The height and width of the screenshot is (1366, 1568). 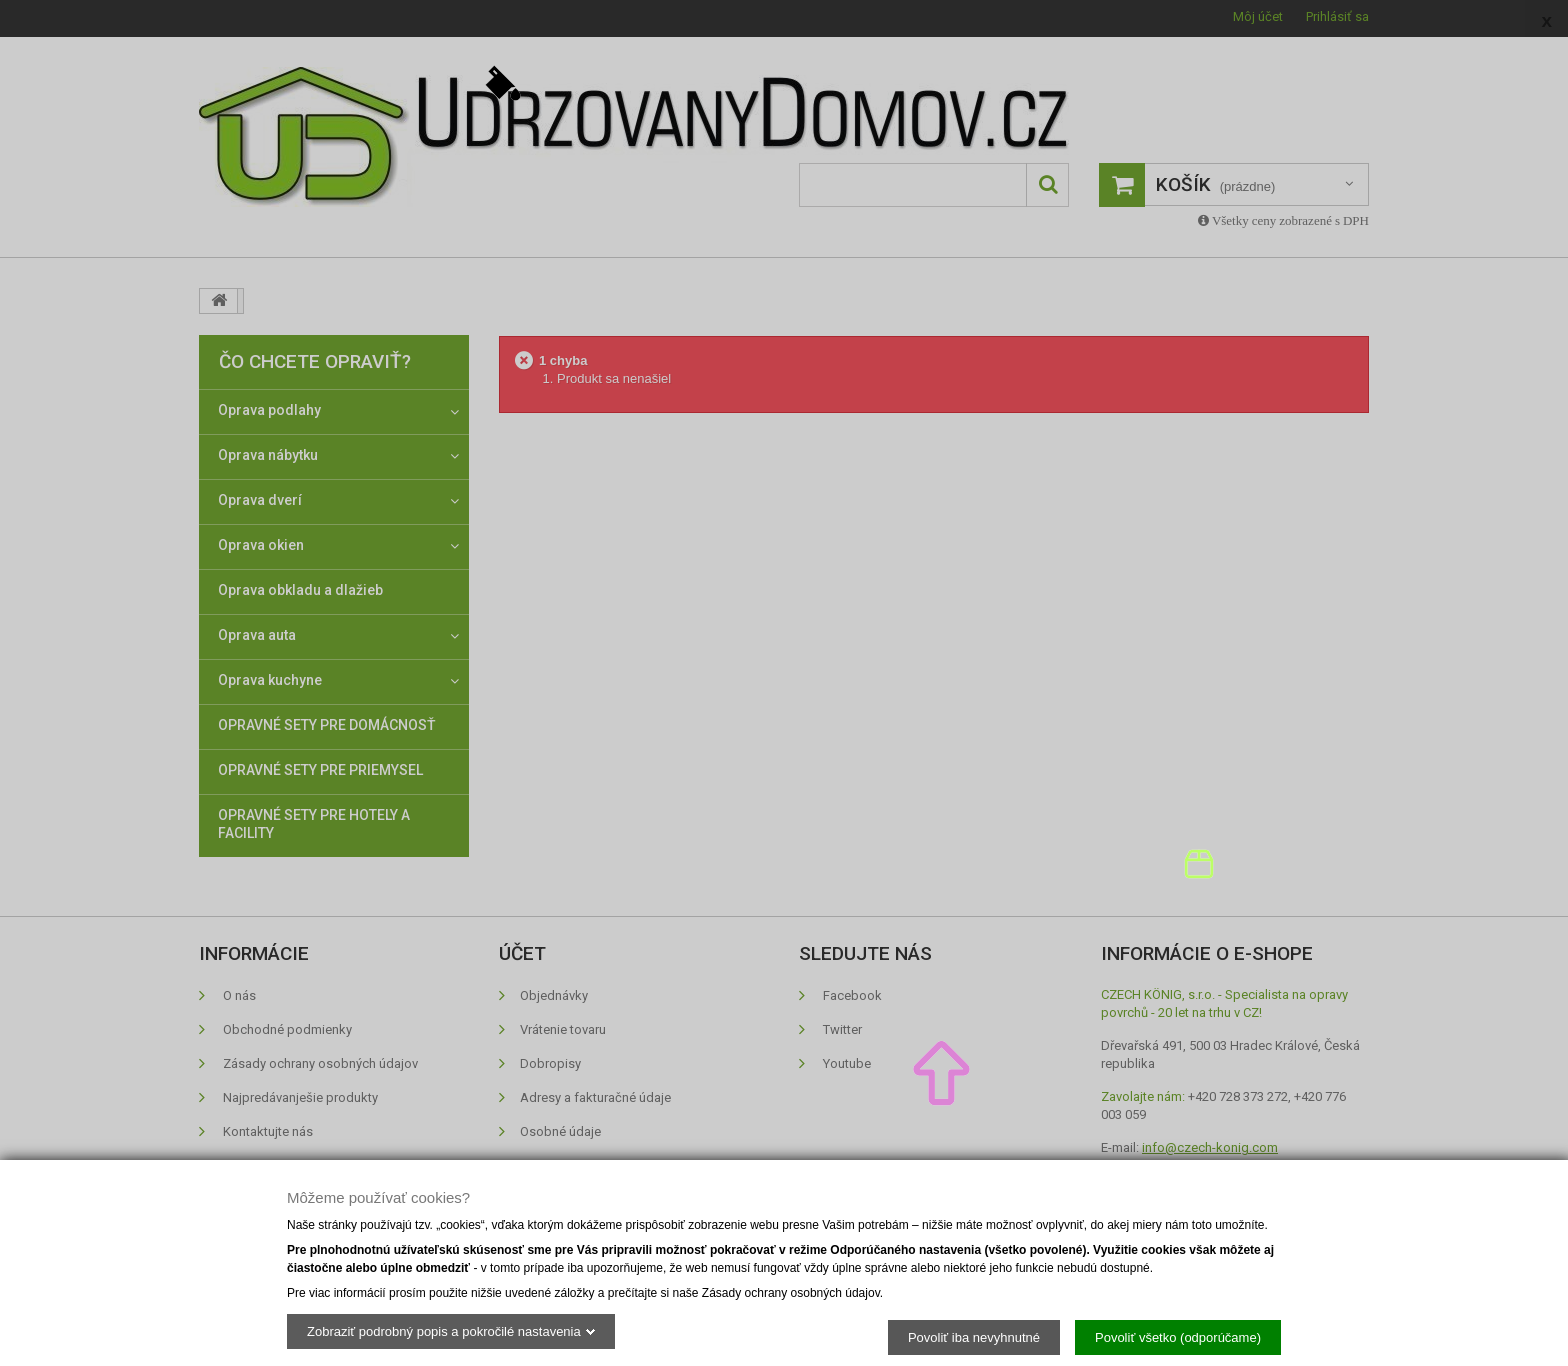 I want to click on upvote or like content, so click(x=941, y=1072).